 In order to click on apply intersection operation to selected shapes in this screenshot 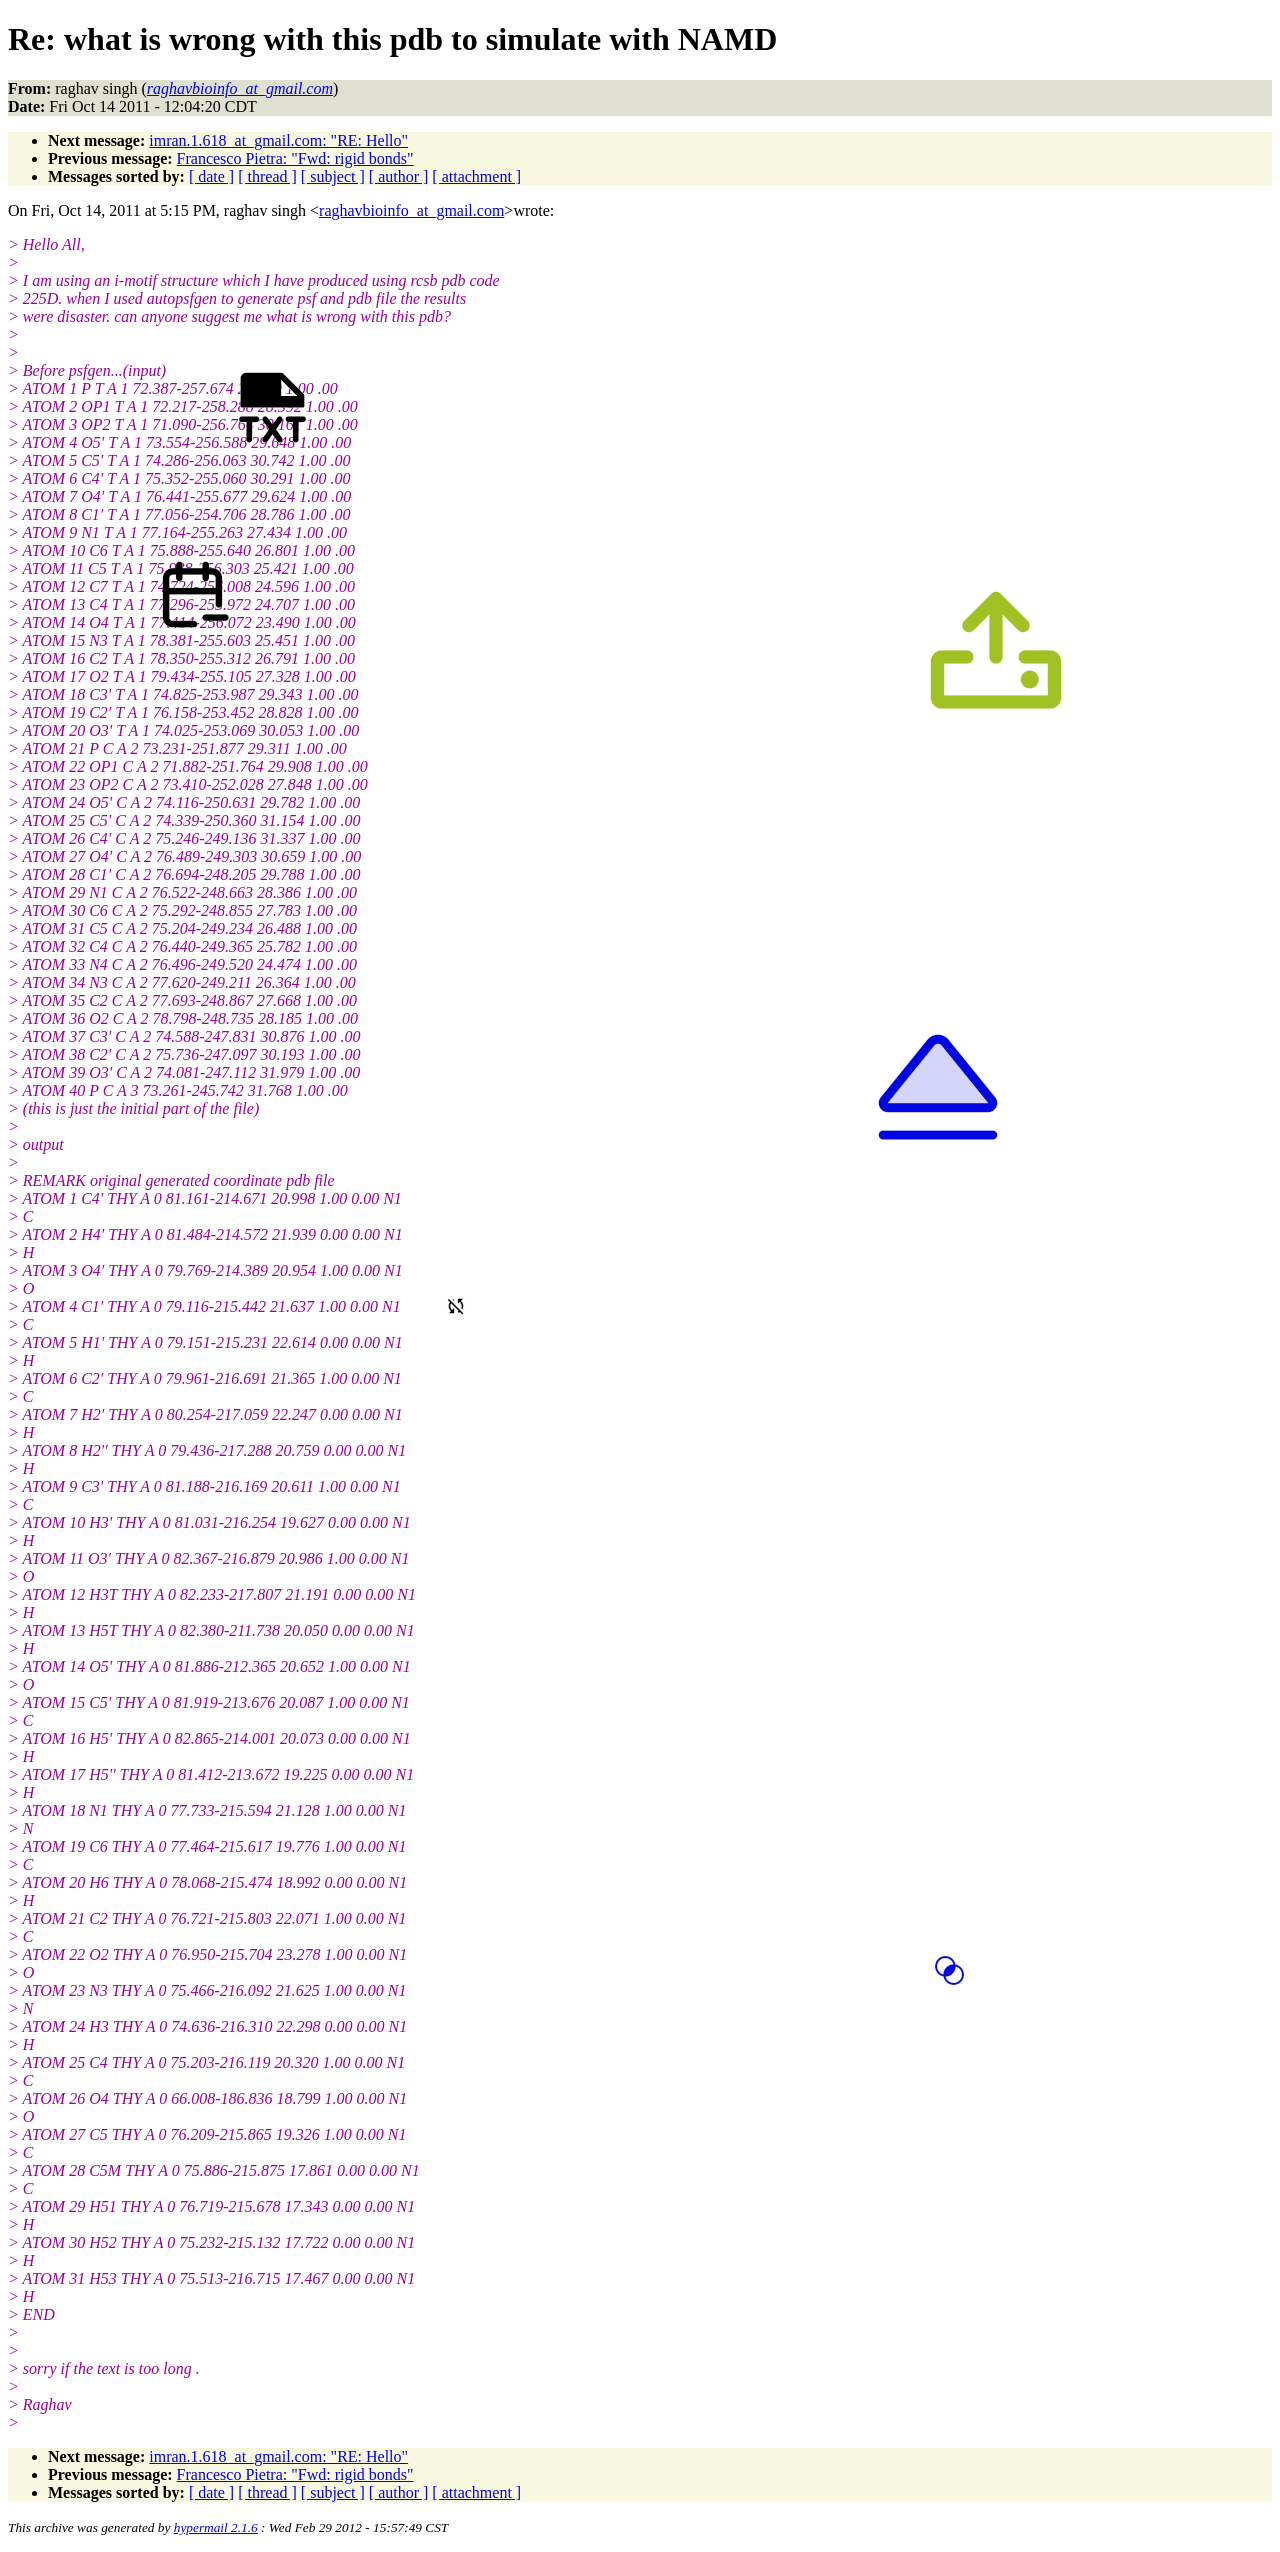, I will do `click(949, 1970)`.